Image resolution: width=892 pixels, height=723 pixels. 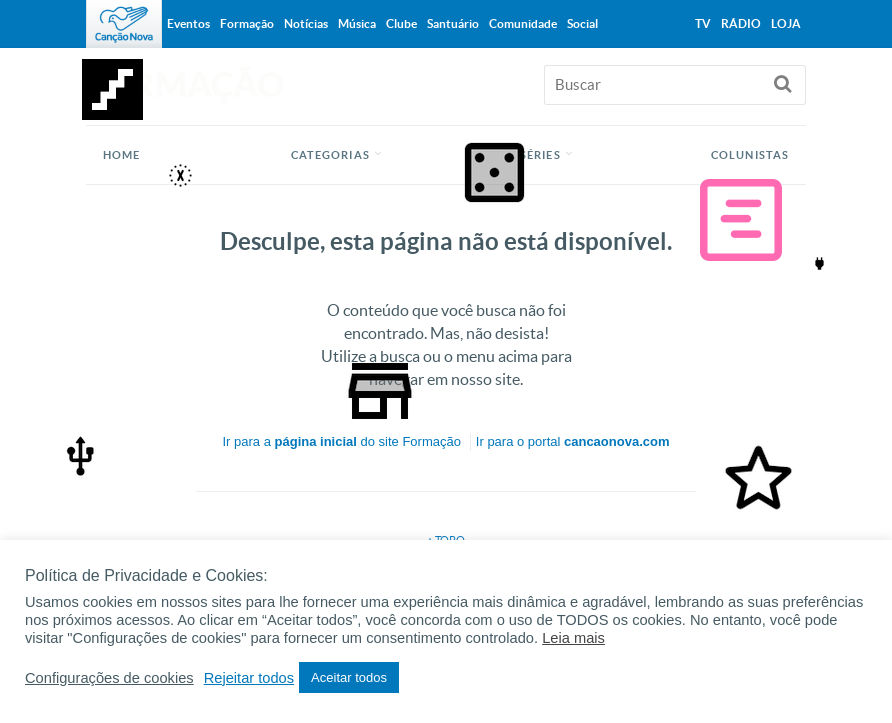 I want to click on indicates stairs or stairway access, so click(x=112, y=89).